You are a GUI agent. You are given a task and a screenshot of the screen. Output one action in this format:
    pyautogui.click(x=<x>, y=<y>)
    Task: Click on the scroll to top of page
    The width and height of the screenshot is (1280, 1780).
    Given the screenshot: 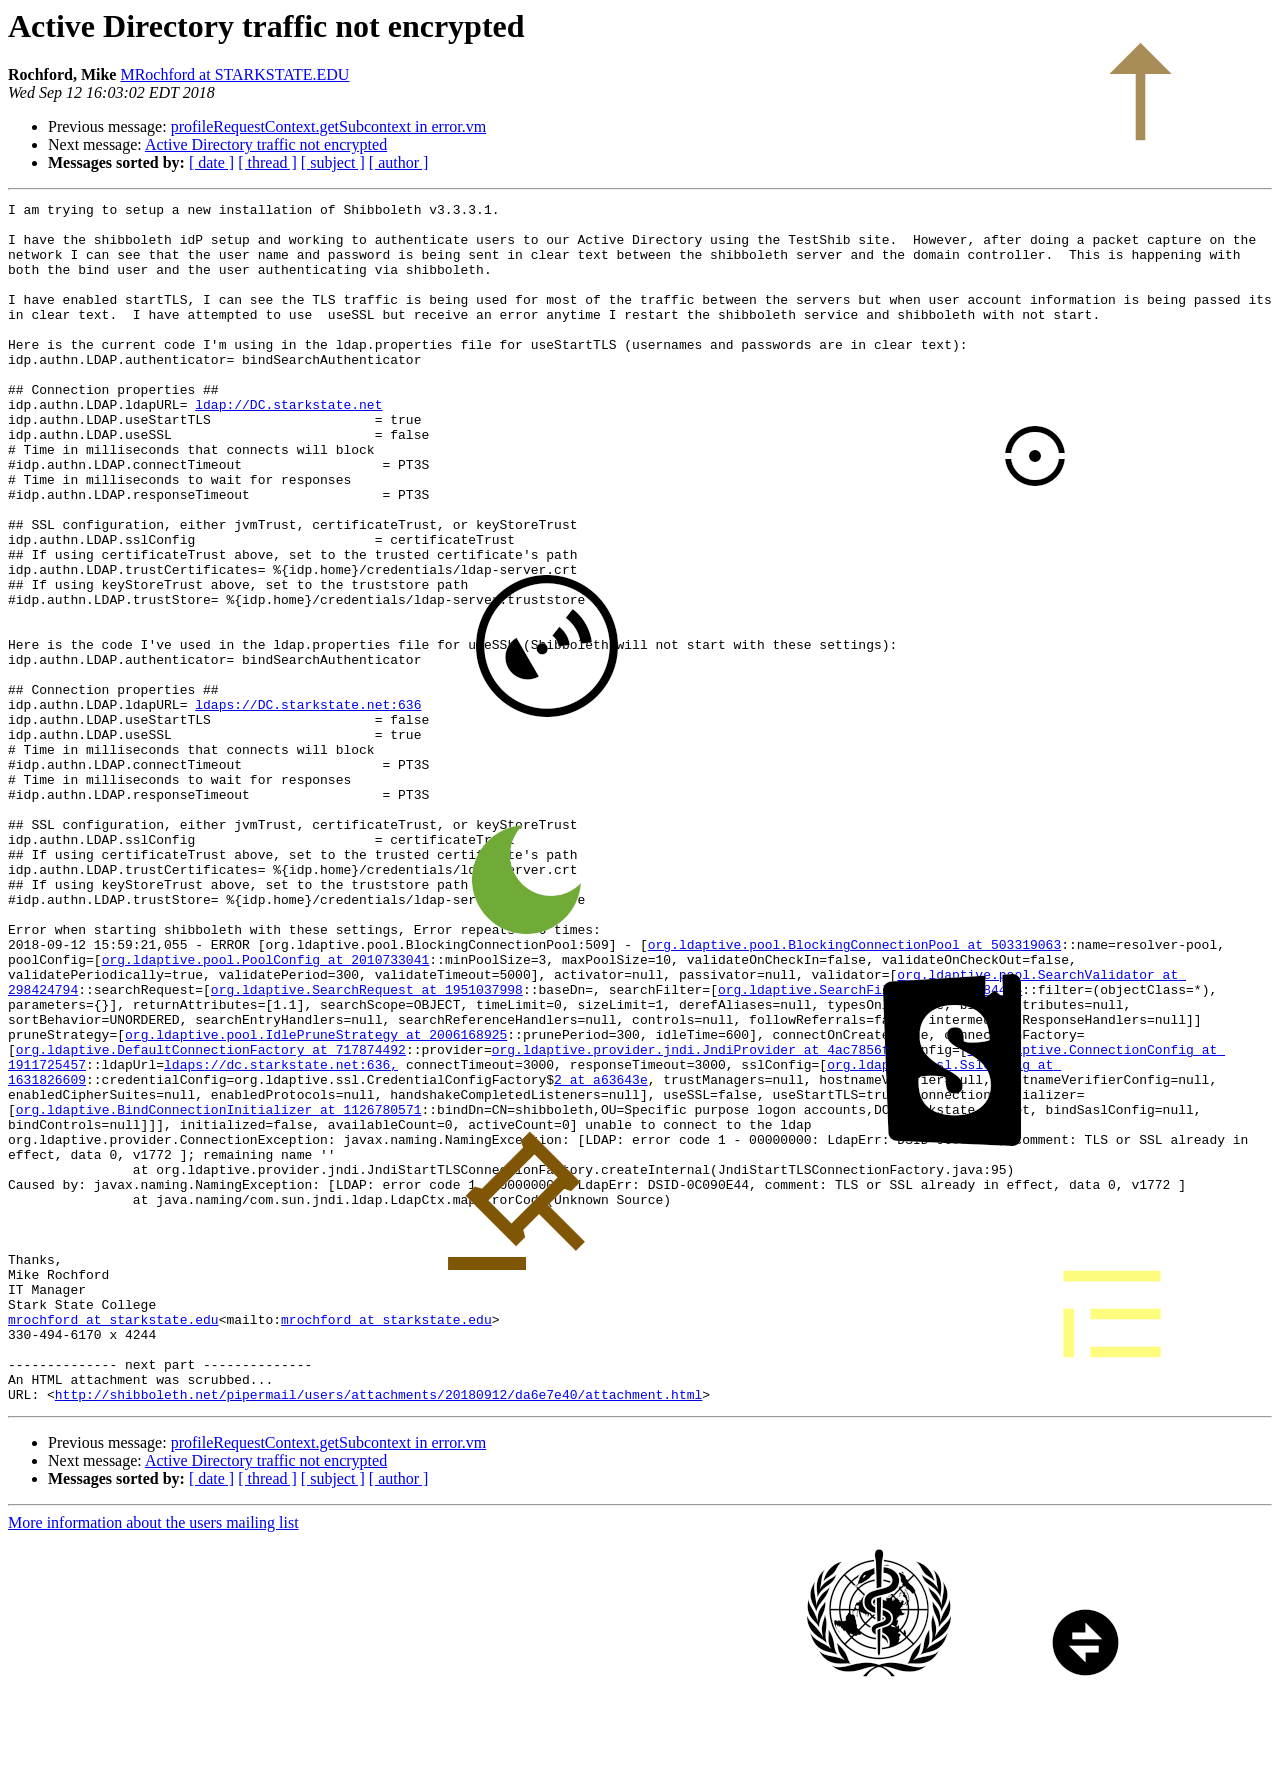 What is the action you would take?
    pyautogui.click(x=1140, y=91)
    